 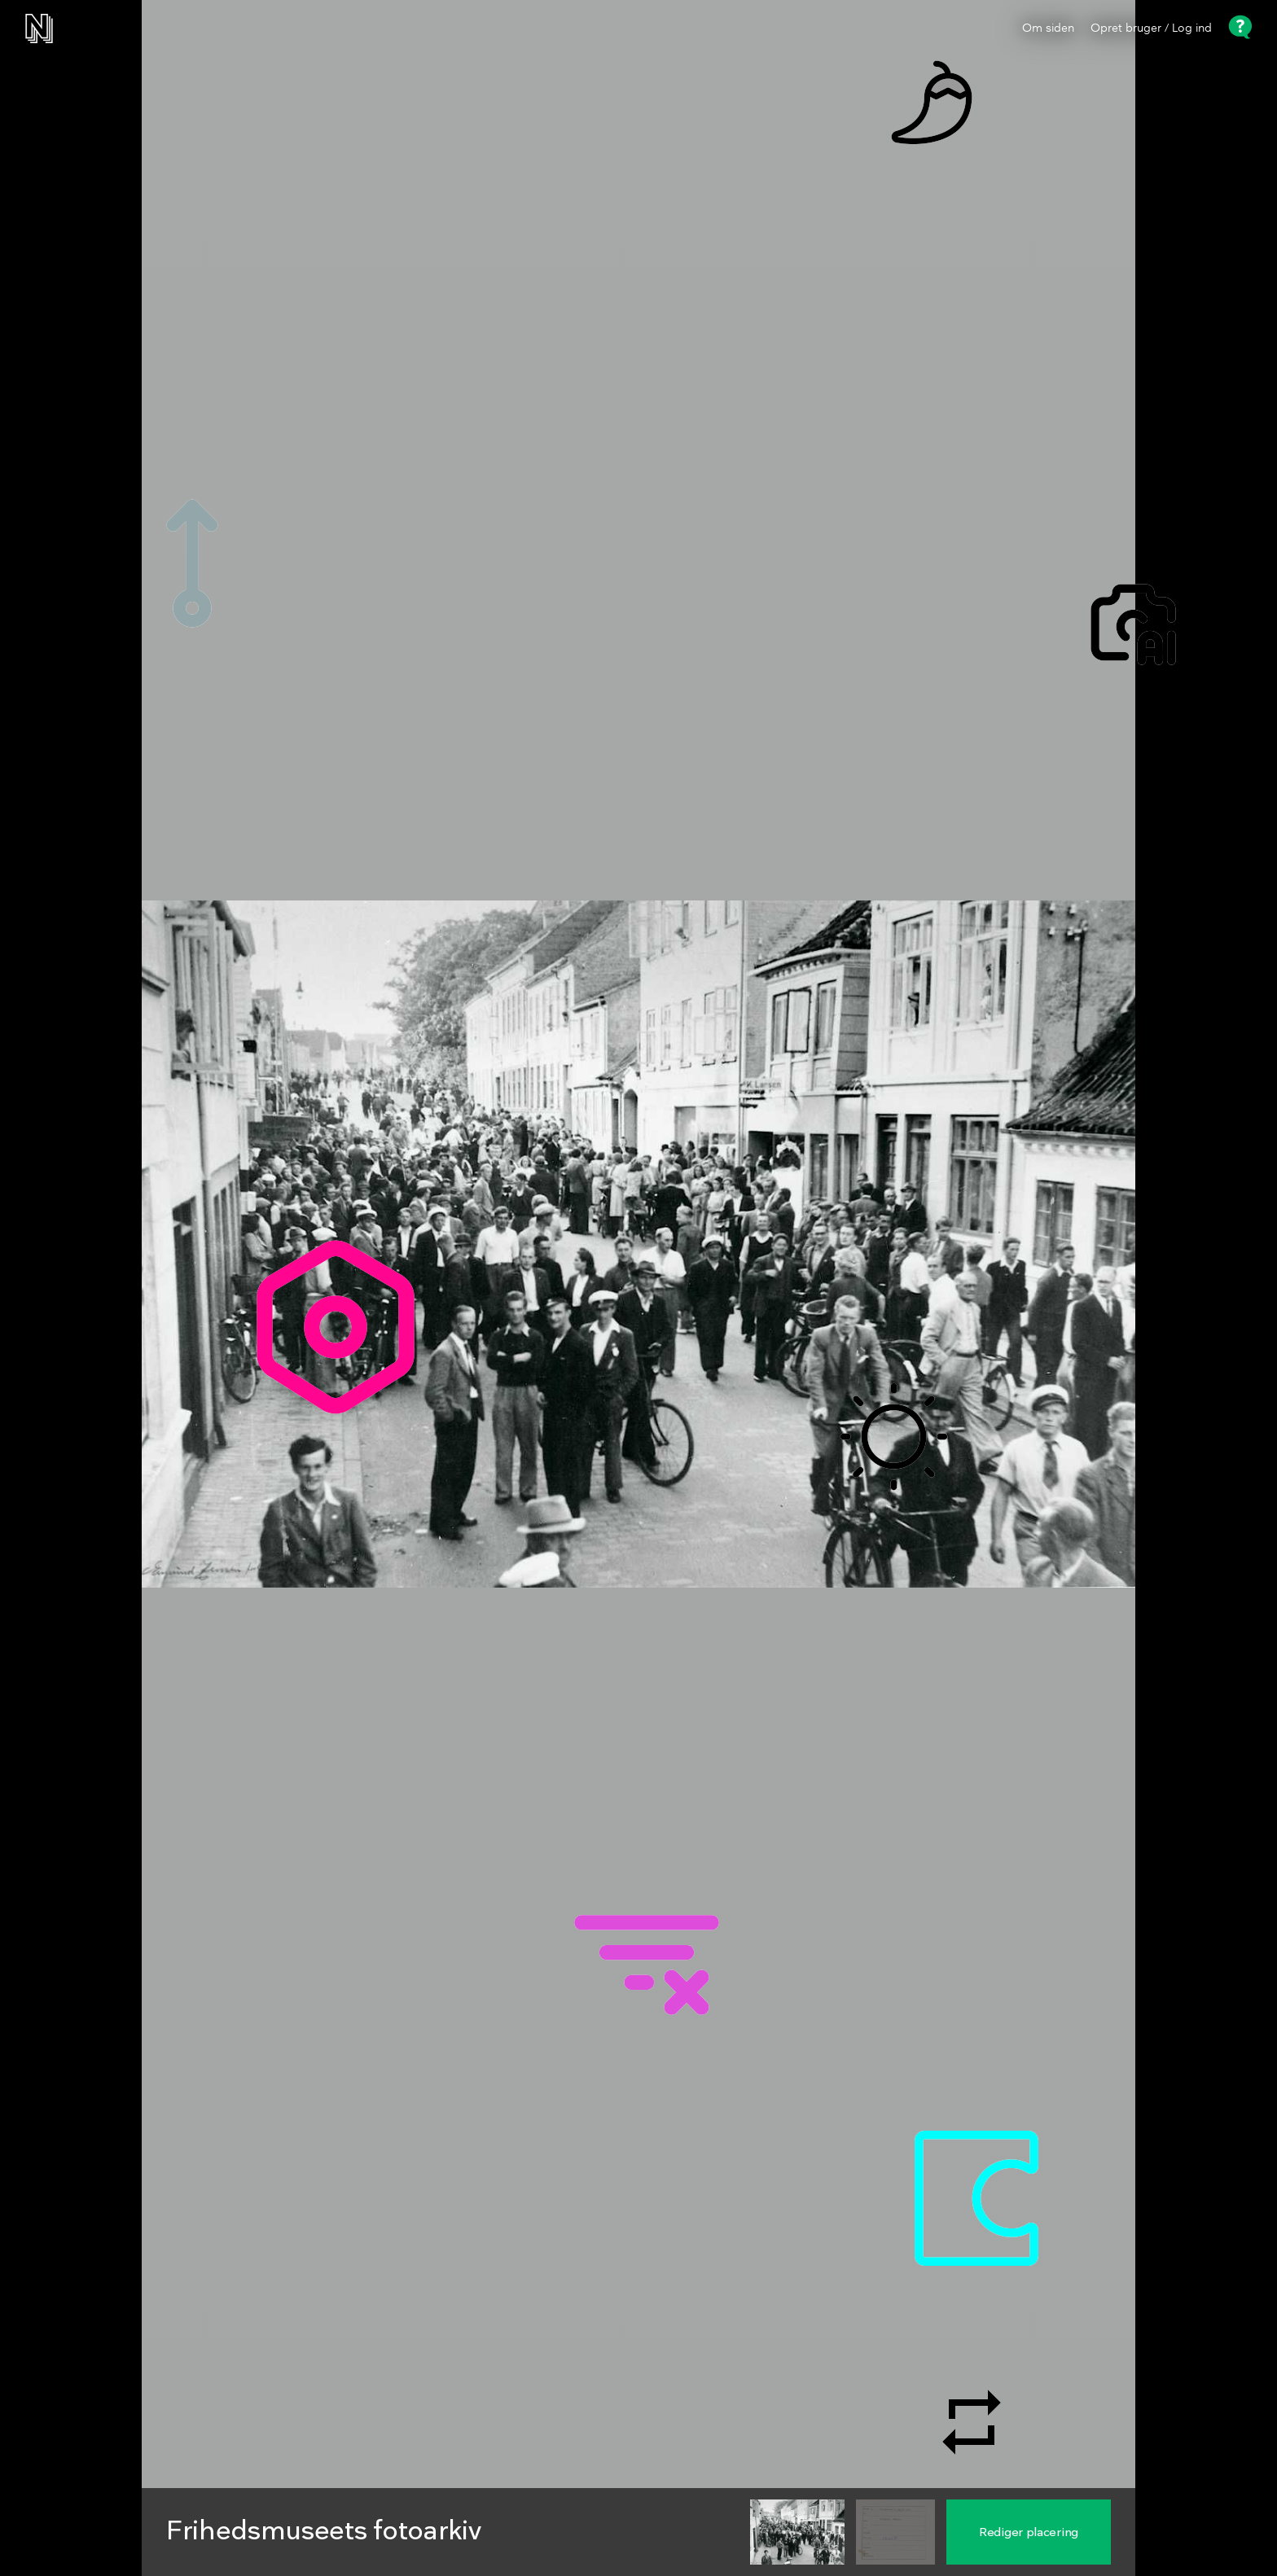 What do you see at coordinates (647, 1947) in the screenshot?
I see `clear all active filters` at bounding box center [647, 1947].